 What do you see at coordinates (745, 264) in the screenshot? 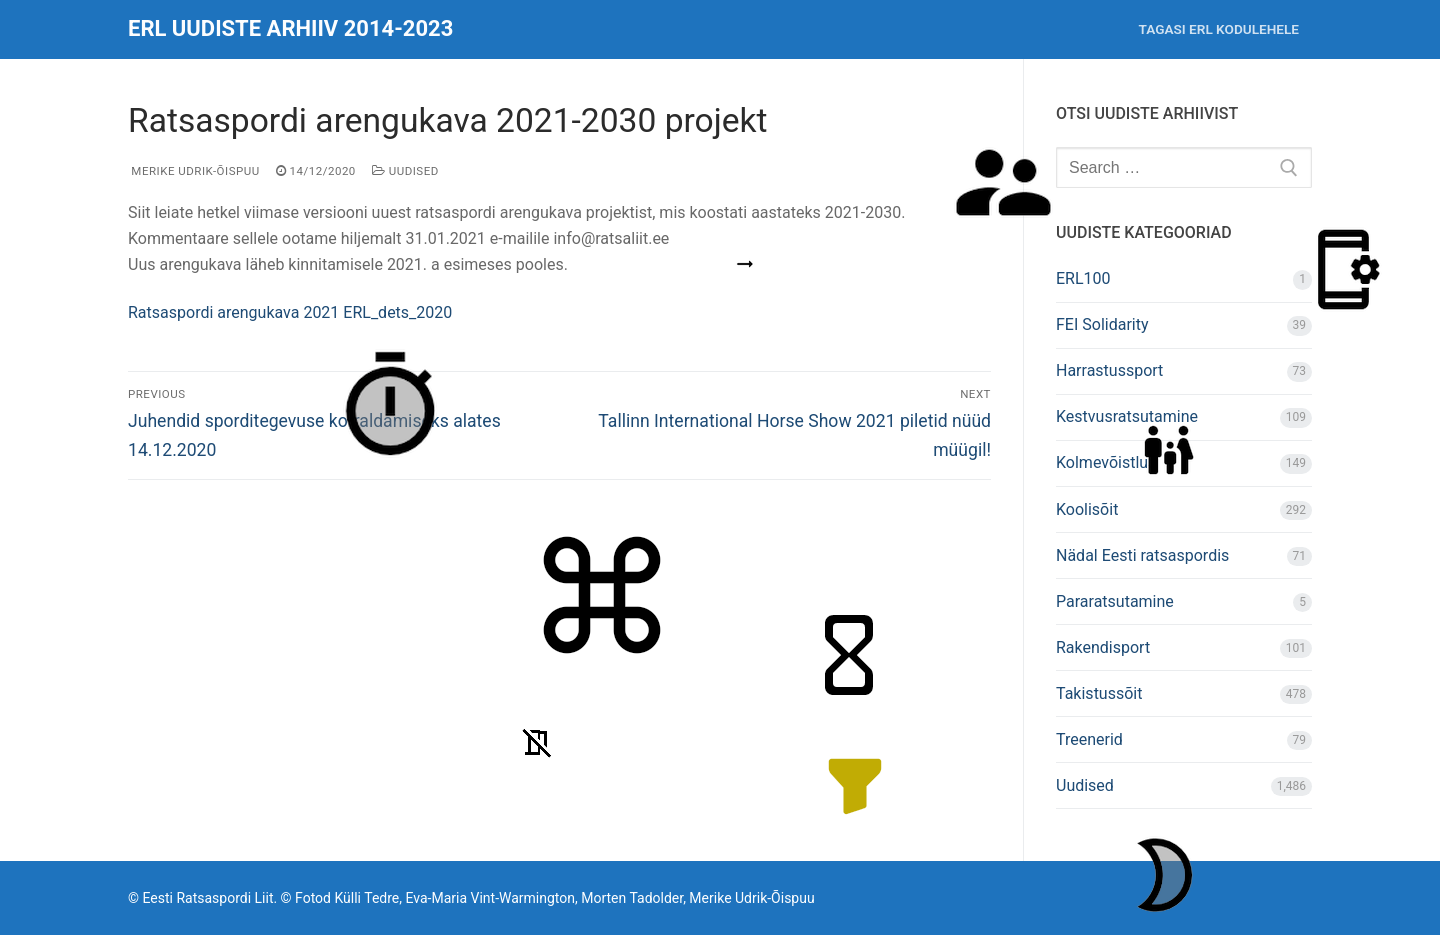
I see `navigate to the next item or screen` at bounding box center [745, 264].